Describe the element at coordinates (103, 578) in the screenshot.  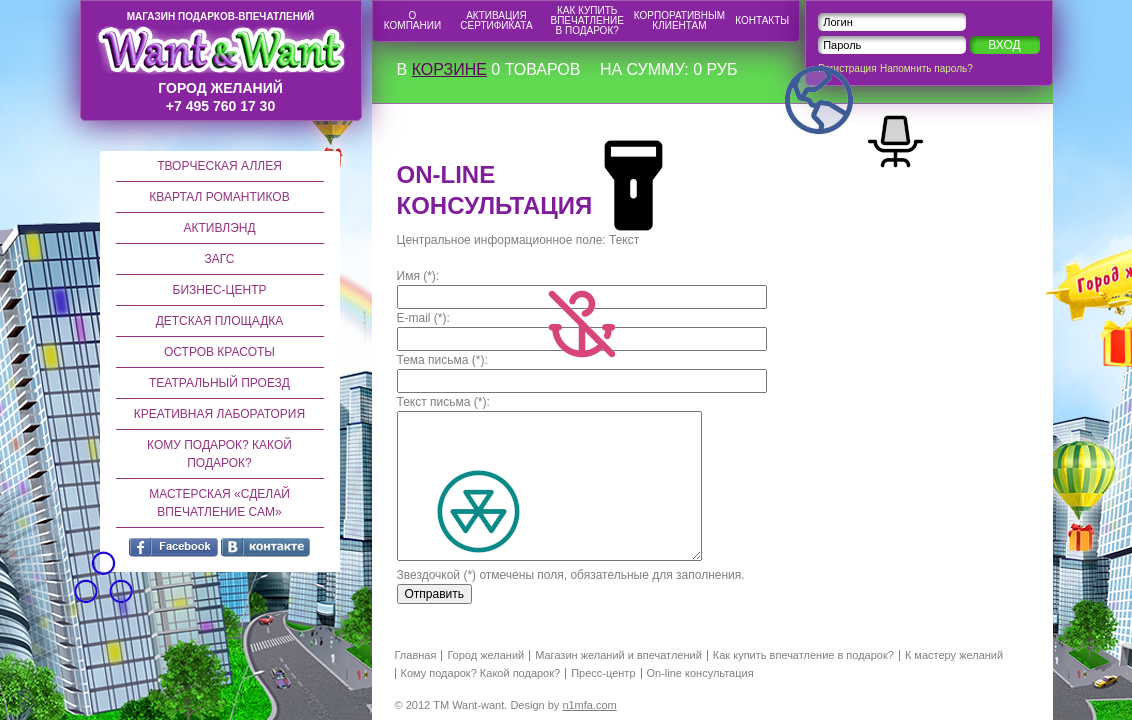
I see `group or organize items` at that location.